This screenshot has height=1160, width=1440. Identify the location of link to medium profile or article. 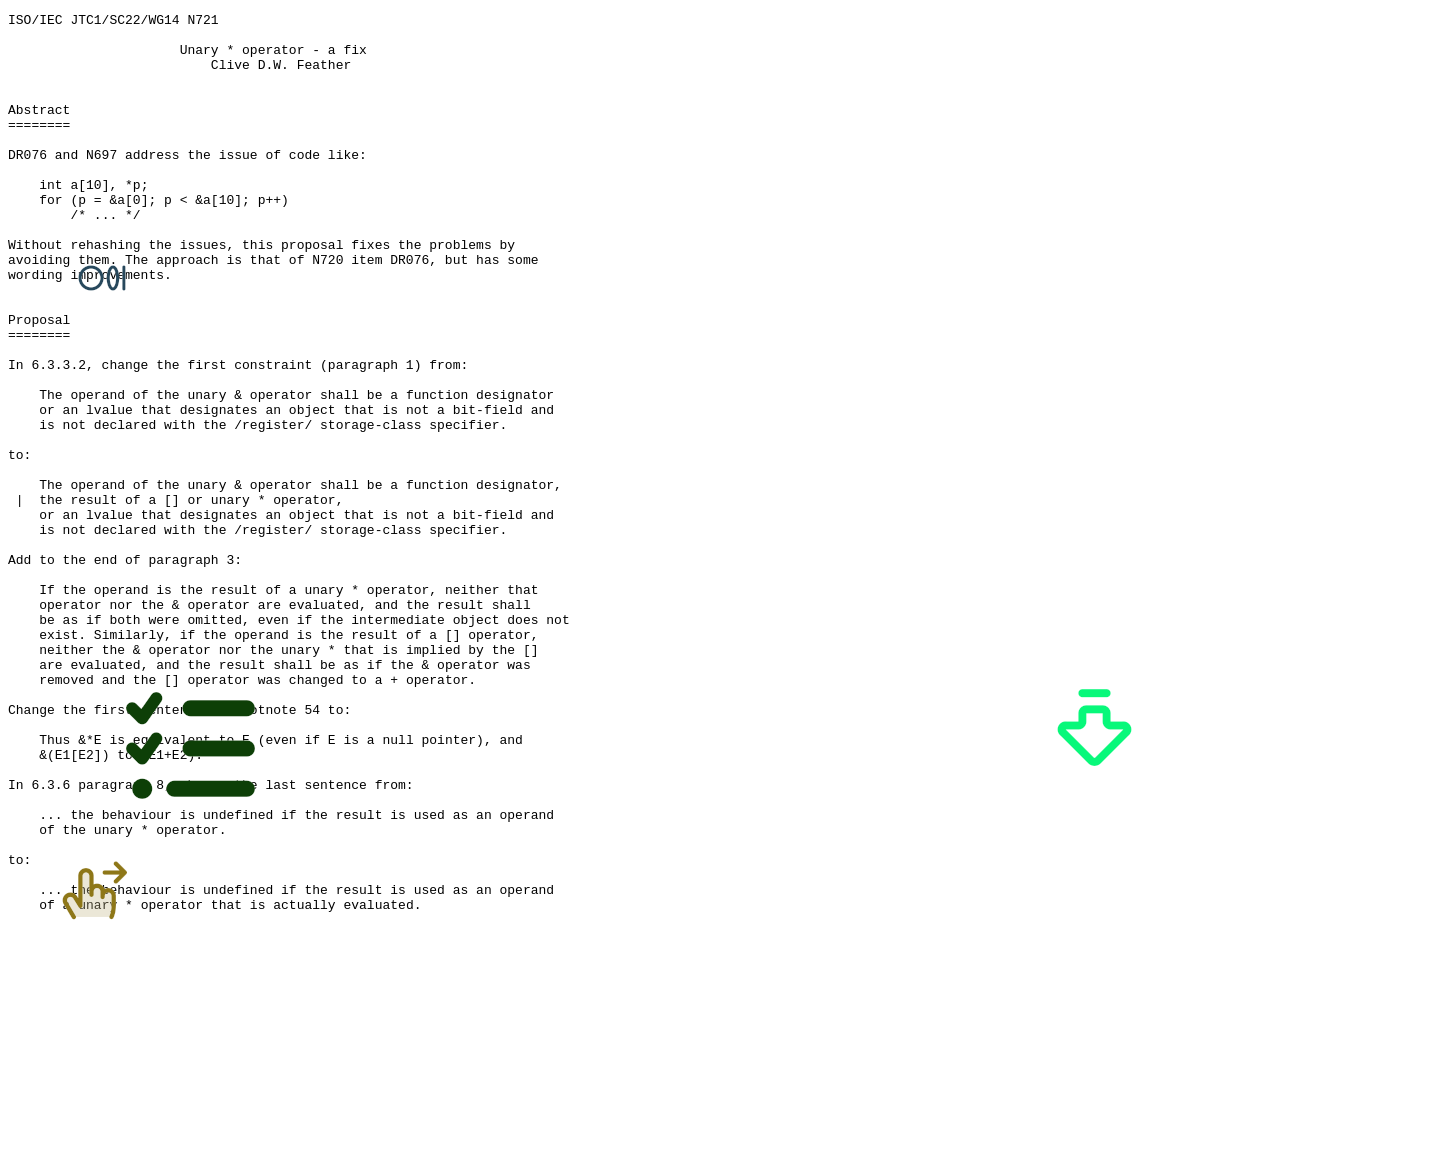
(102, 278).